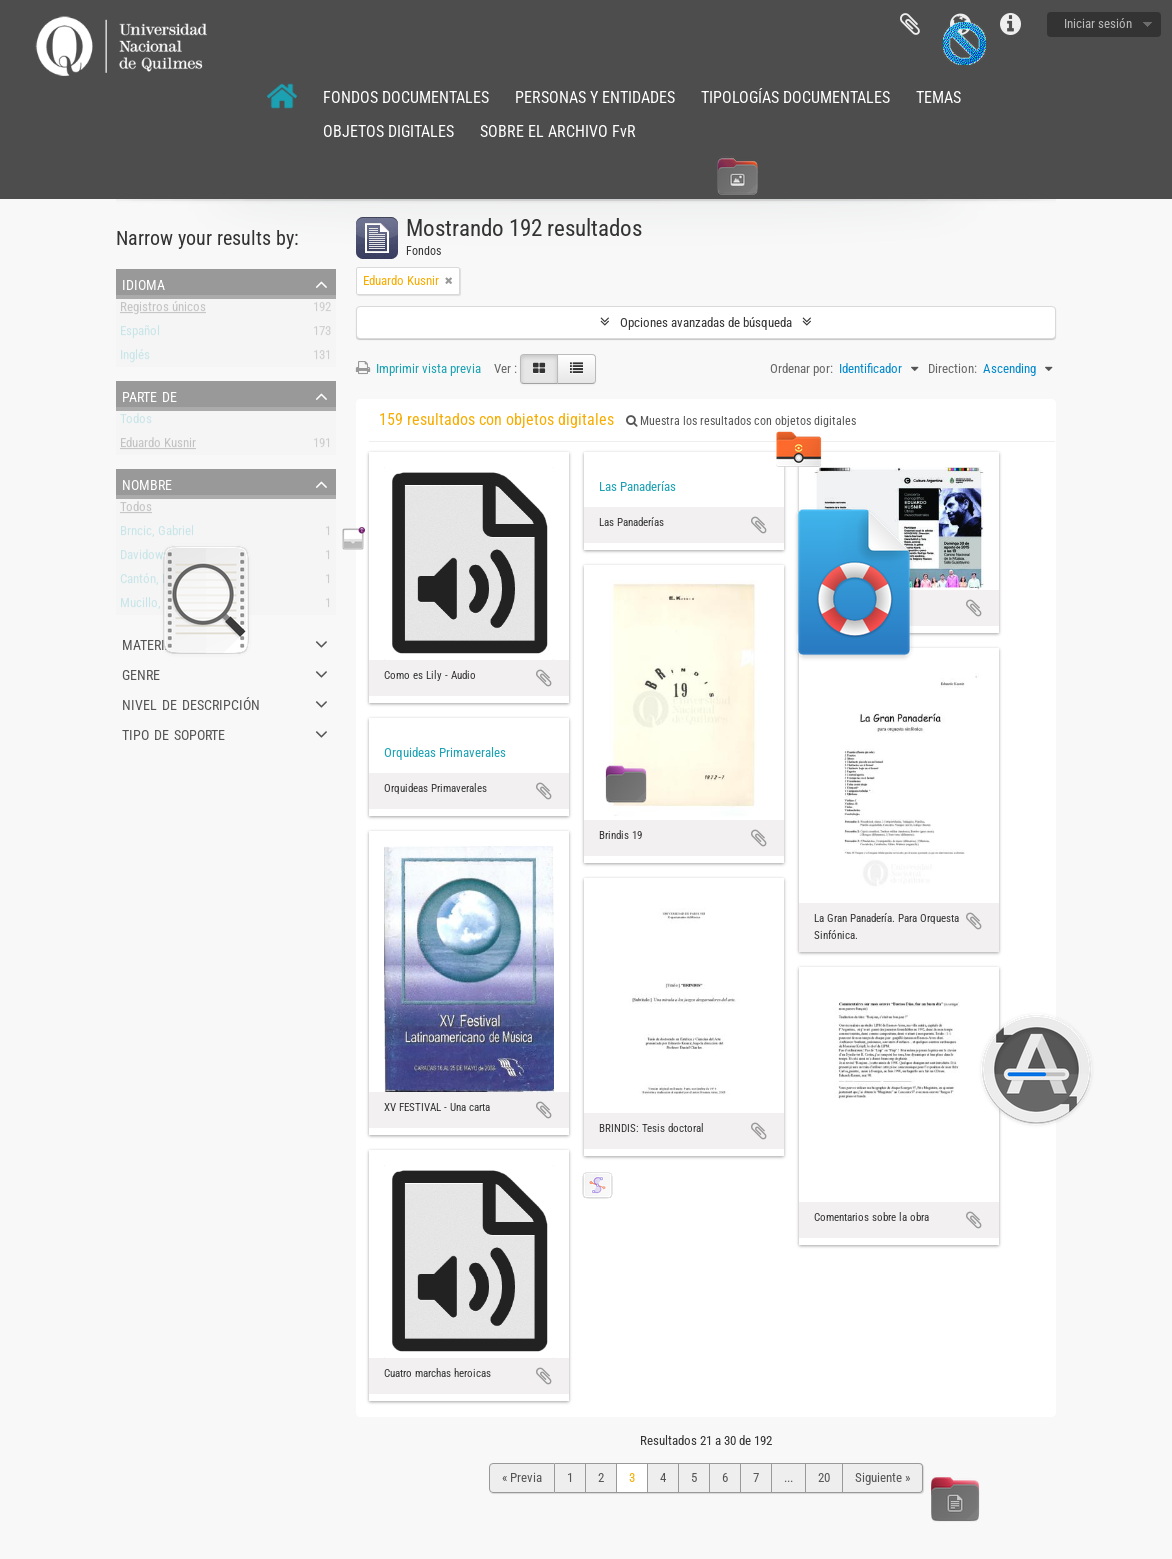 This screenshot has height=1559, width=1172. Describe the element at coordinates (1036, 1069) in the screenshot. I see `open the software update manager` at that location.